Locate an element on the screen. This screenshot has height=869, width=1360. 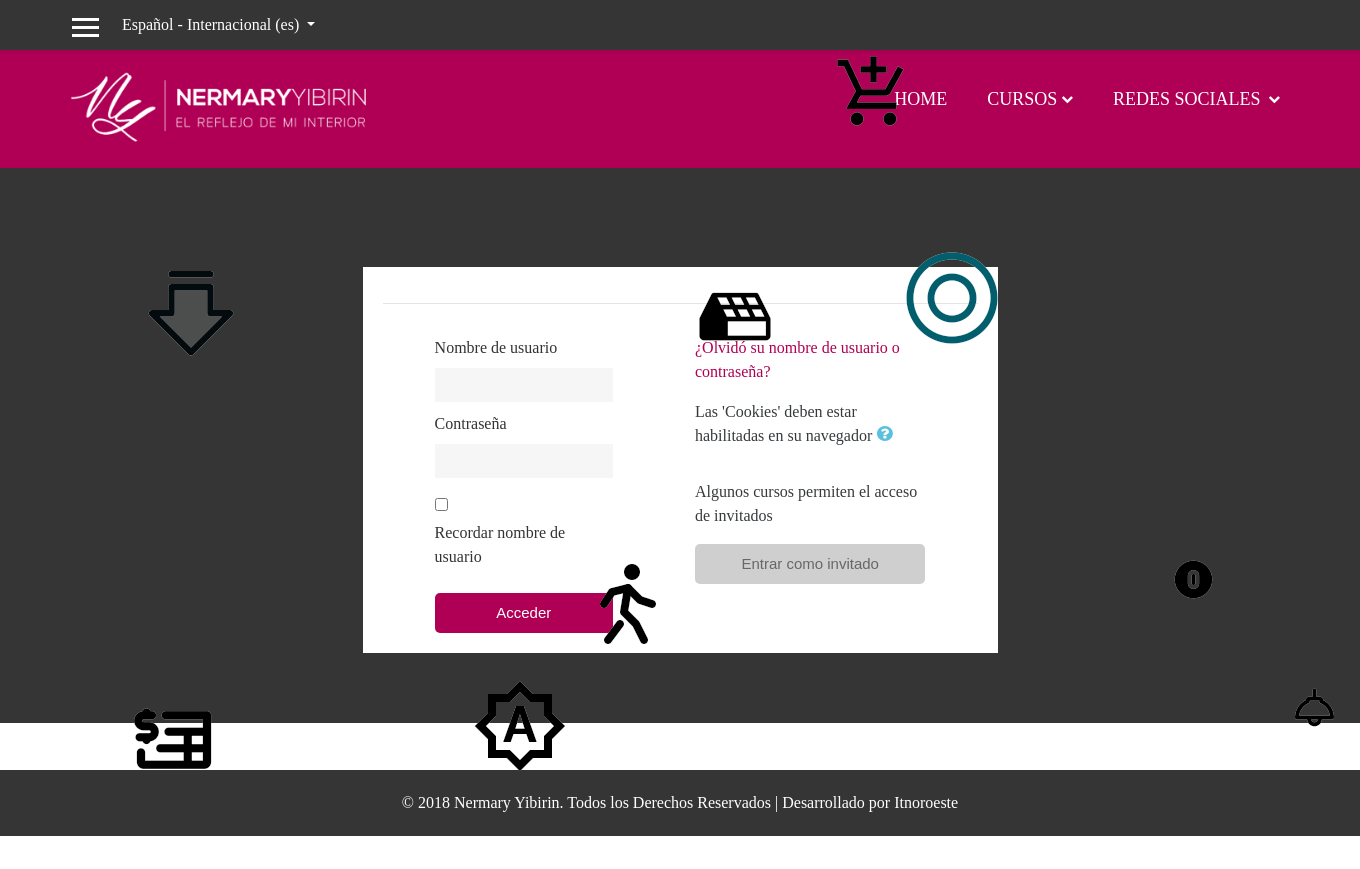
indicates the letter "o" or zero in a selection interface is located at coordinates (1193, 579).